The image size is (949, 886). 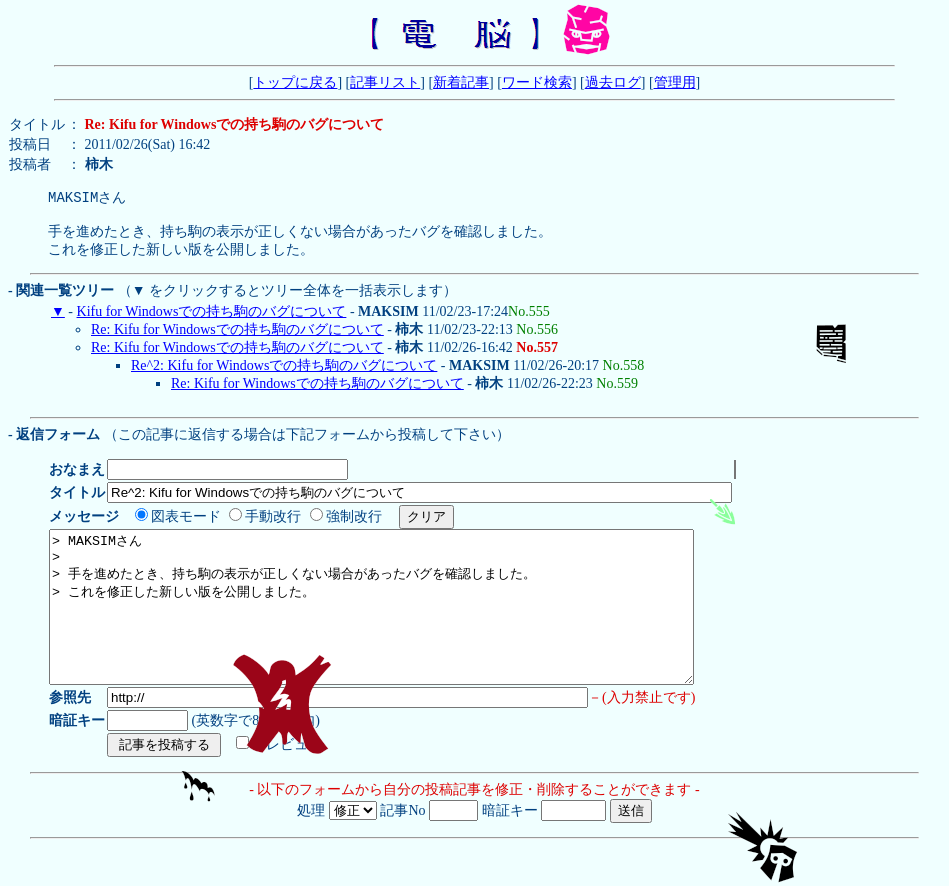 What do you see at coordinates (198, 787) in the screenshot?
I see `indicates damage or injury status in a game` at bounding box center [198, 787].